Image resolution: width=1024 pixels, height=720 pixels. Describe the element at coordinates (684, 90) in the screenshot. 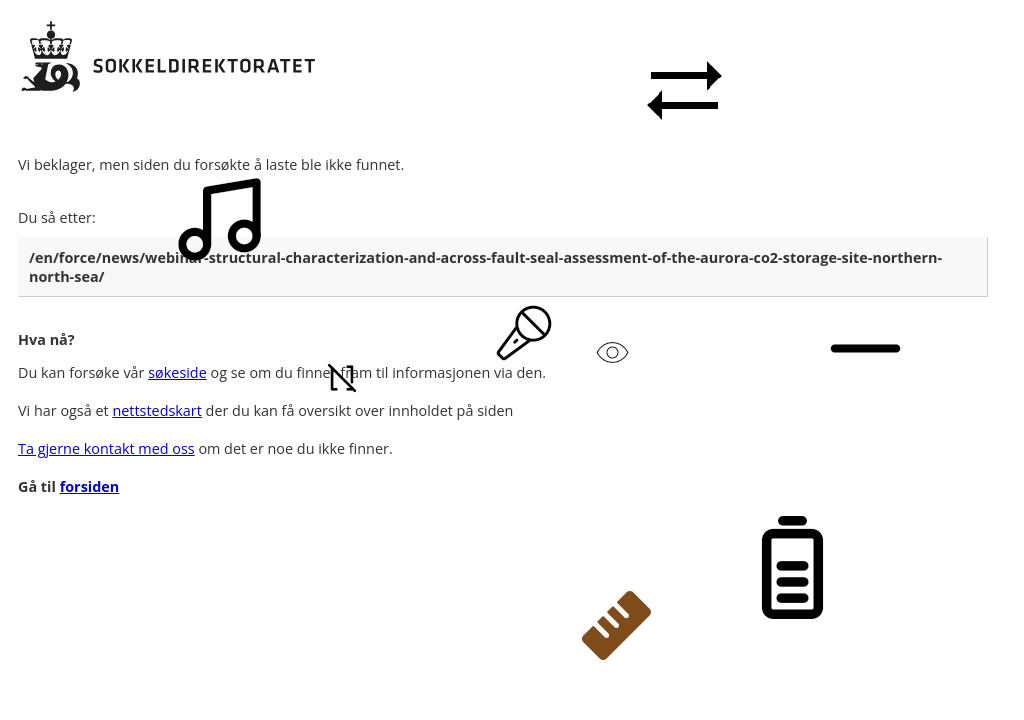

I see `sync data between devices or accounts` at that location.